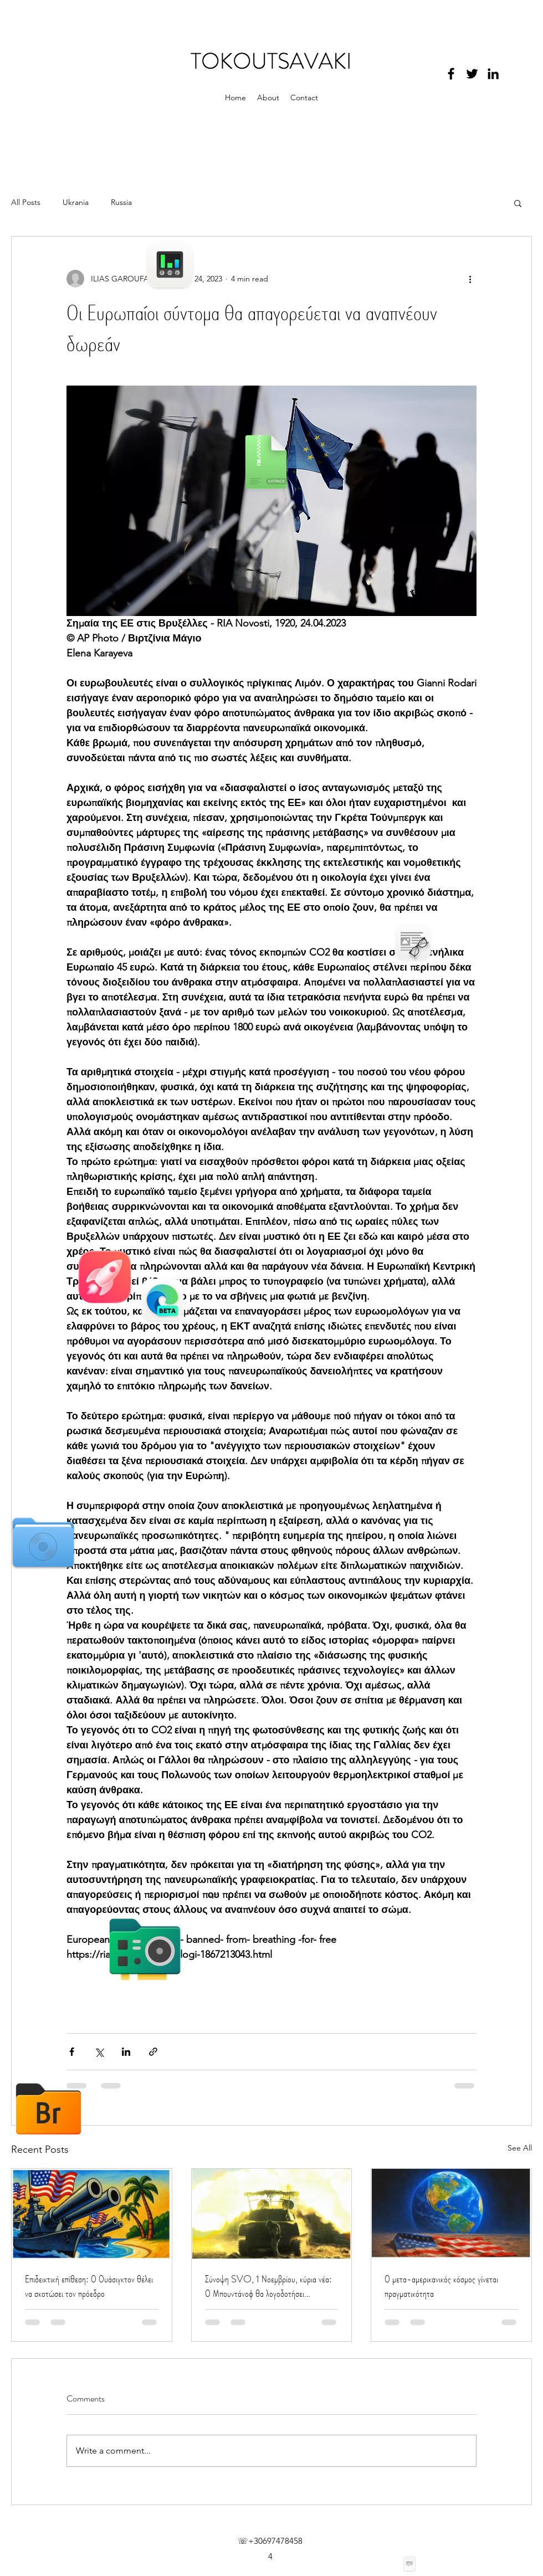 This screenshot has height=2576, width=543. Describe the element at coordinates (409, 2564) in the screenshot. I see `subrip subtitle file (.srt)` at that location.